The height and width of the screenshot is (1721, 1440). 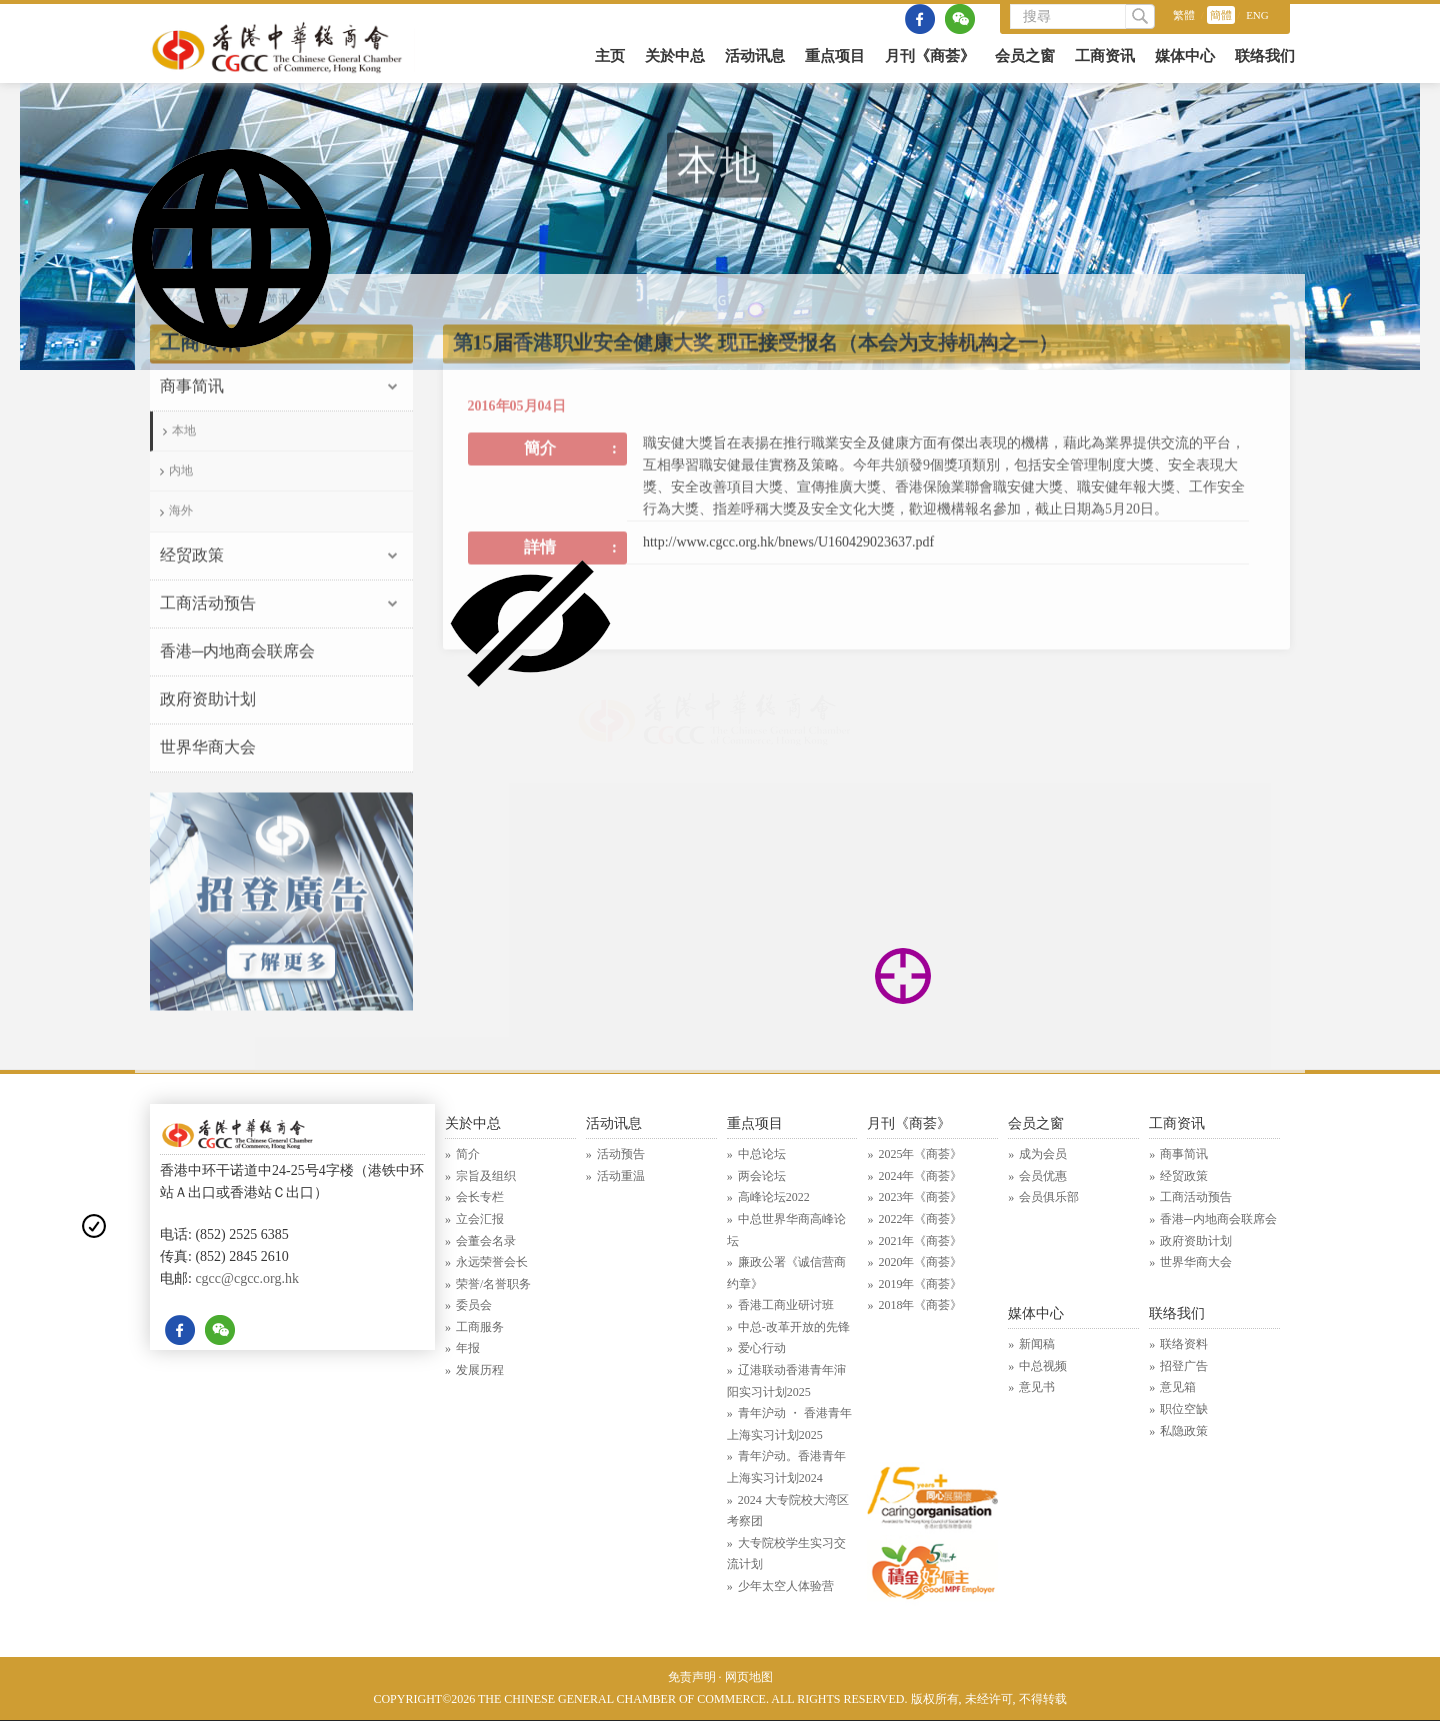 What do you see at coordinates (530, 623) in the screenshot?
I see `hide password or sensitive content` at bounding box center [530, 623].